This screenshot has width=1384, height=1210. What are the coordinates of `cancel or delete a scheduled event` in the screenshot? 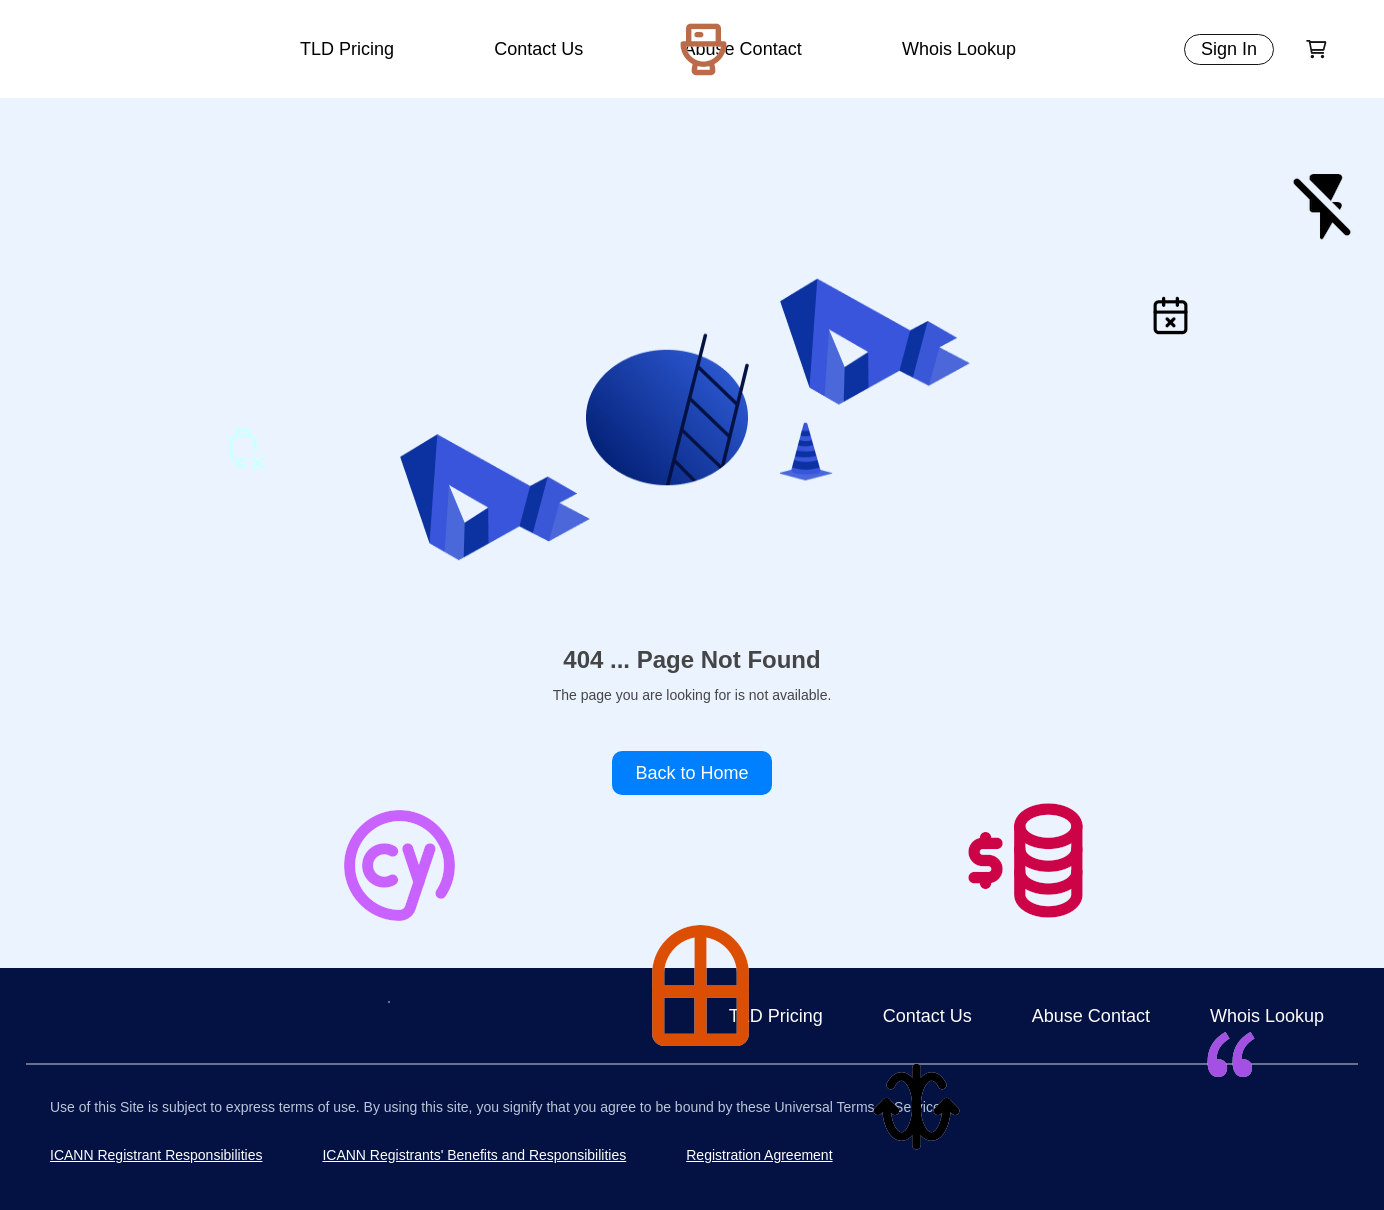 It's located at (1170, 315).